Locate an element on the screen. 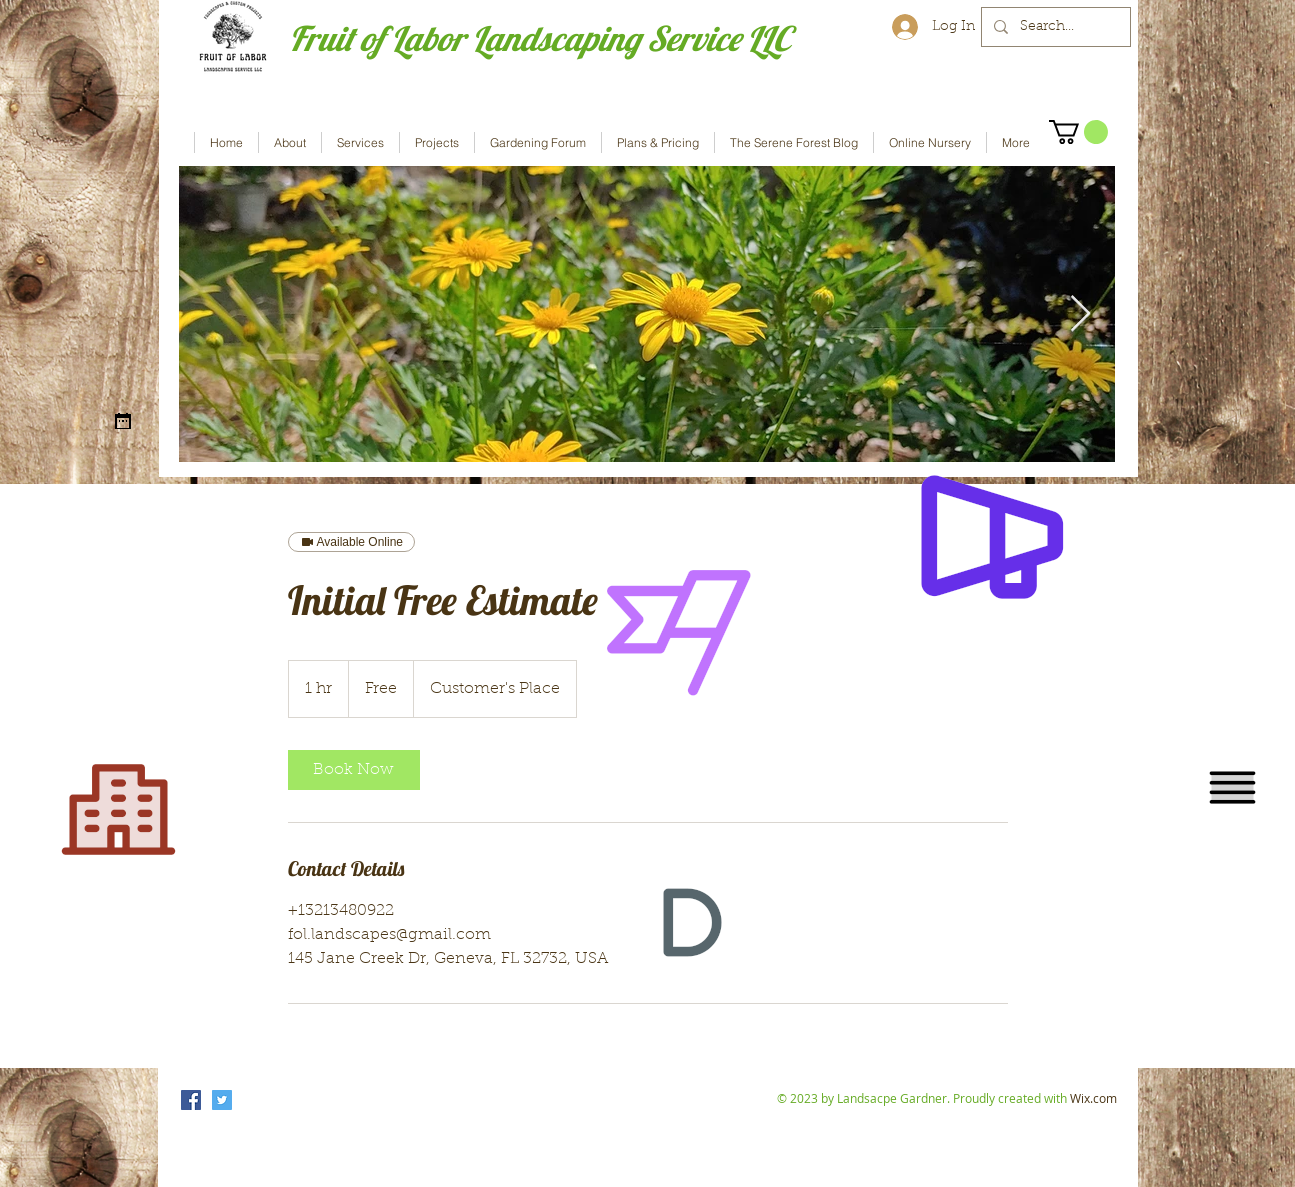 This screenshot has width=1295, height=1187. make an announcement or broadcast is located at coordinates (987, 541).